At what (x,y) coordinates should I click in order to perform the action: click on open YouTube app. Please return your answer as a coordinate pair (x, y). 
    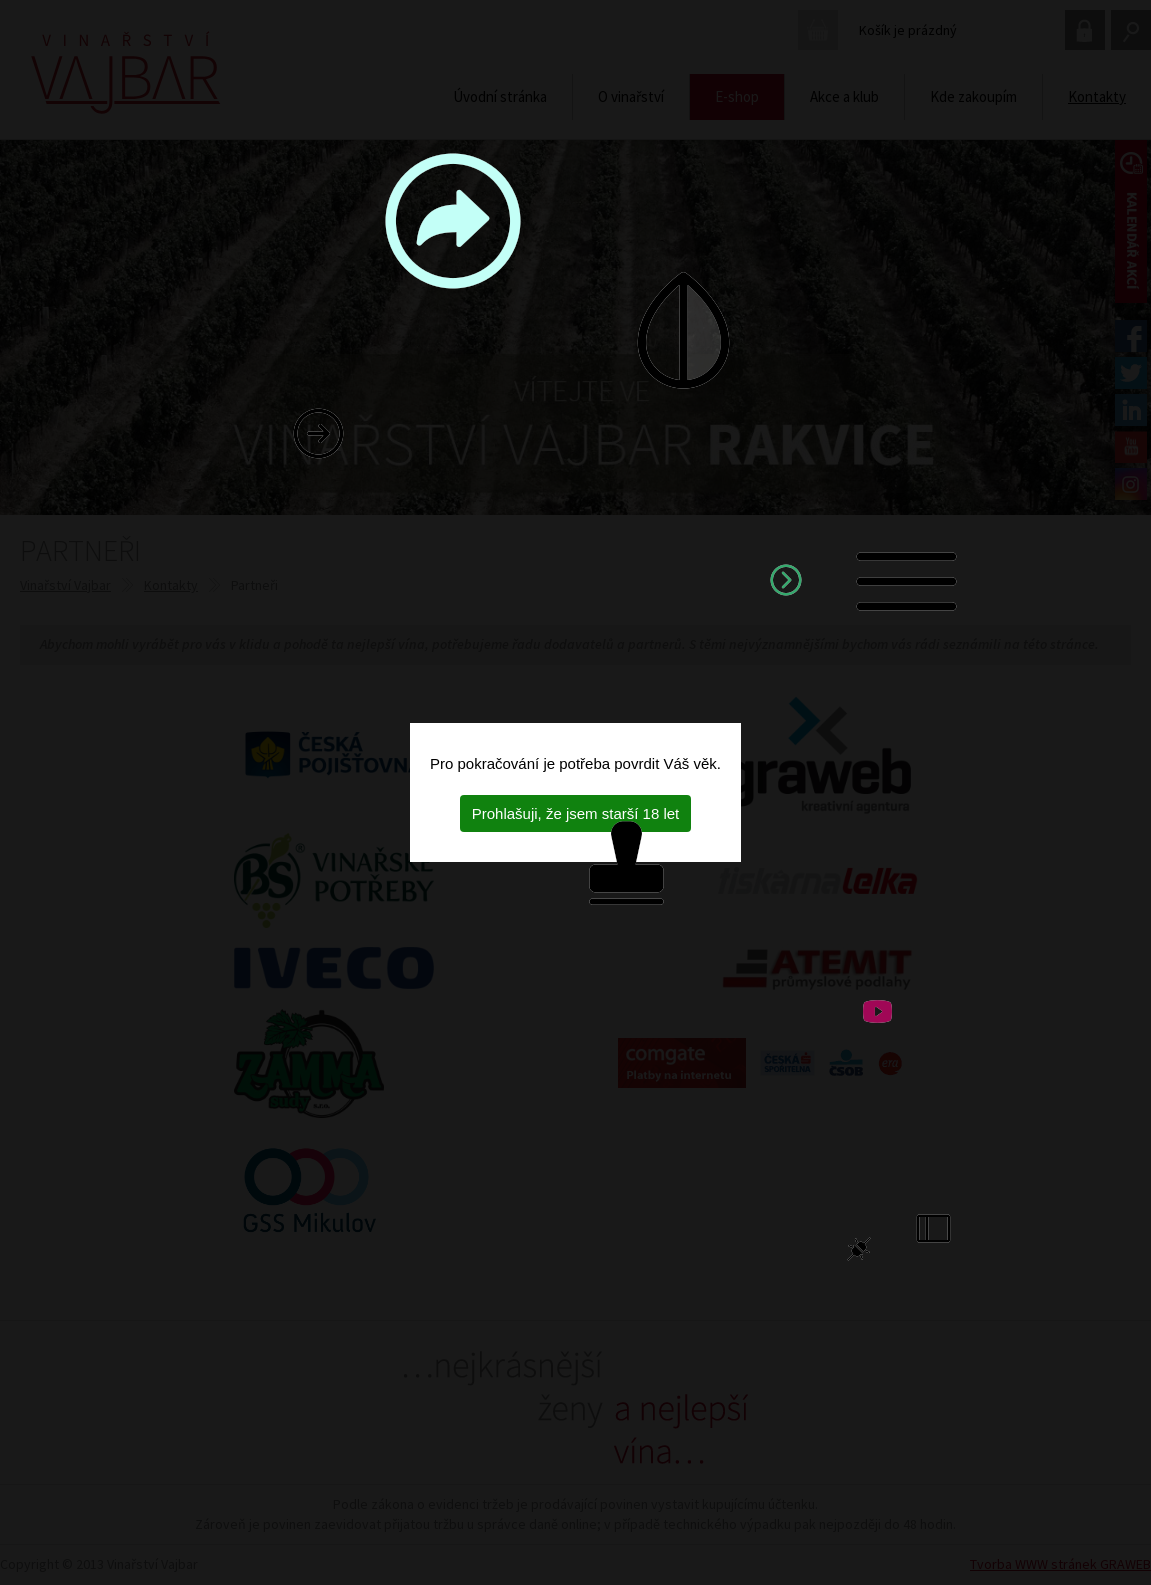
    Looking at the image, I should click on (877, 1011).